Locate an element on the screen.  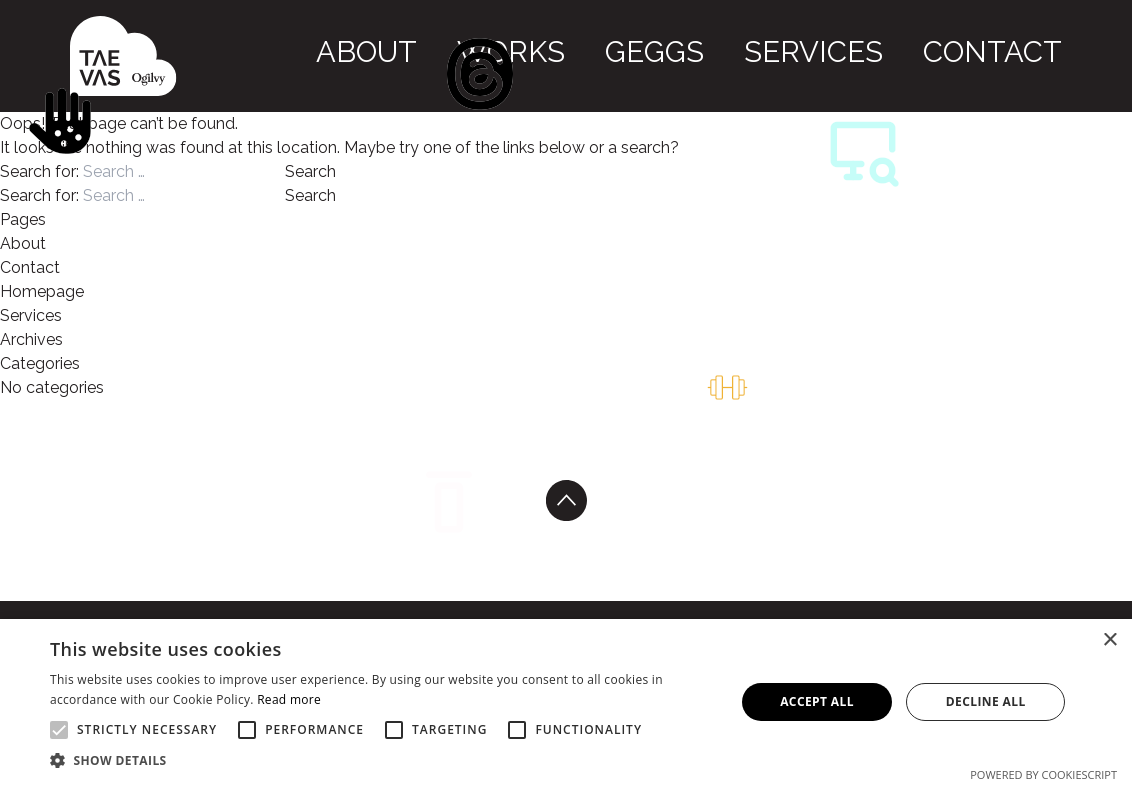
align selected element to the top is located at coordinates (449, 501).